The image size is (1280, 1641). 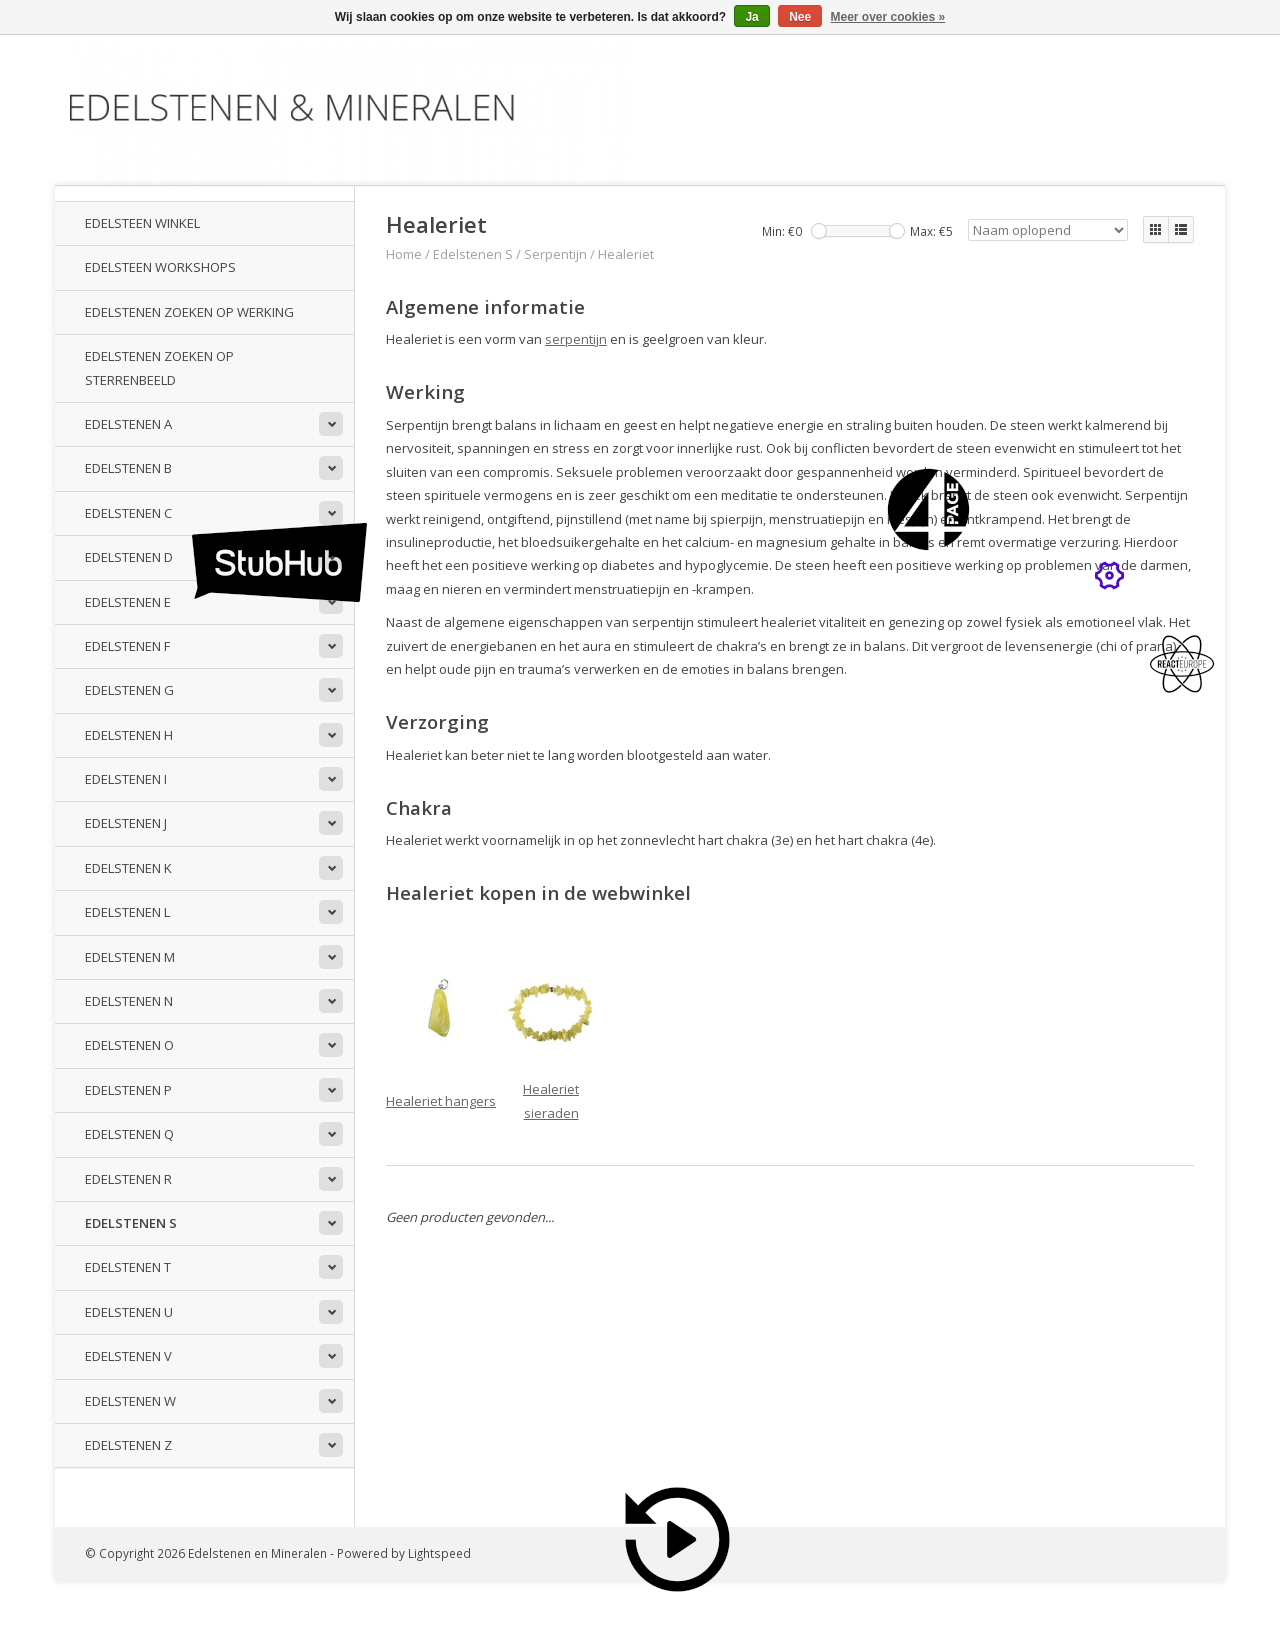 What do you see at coordinates (1109, 575) in the screenshot?
I see `access settings or preferences` at bounding box center [1109, 575].